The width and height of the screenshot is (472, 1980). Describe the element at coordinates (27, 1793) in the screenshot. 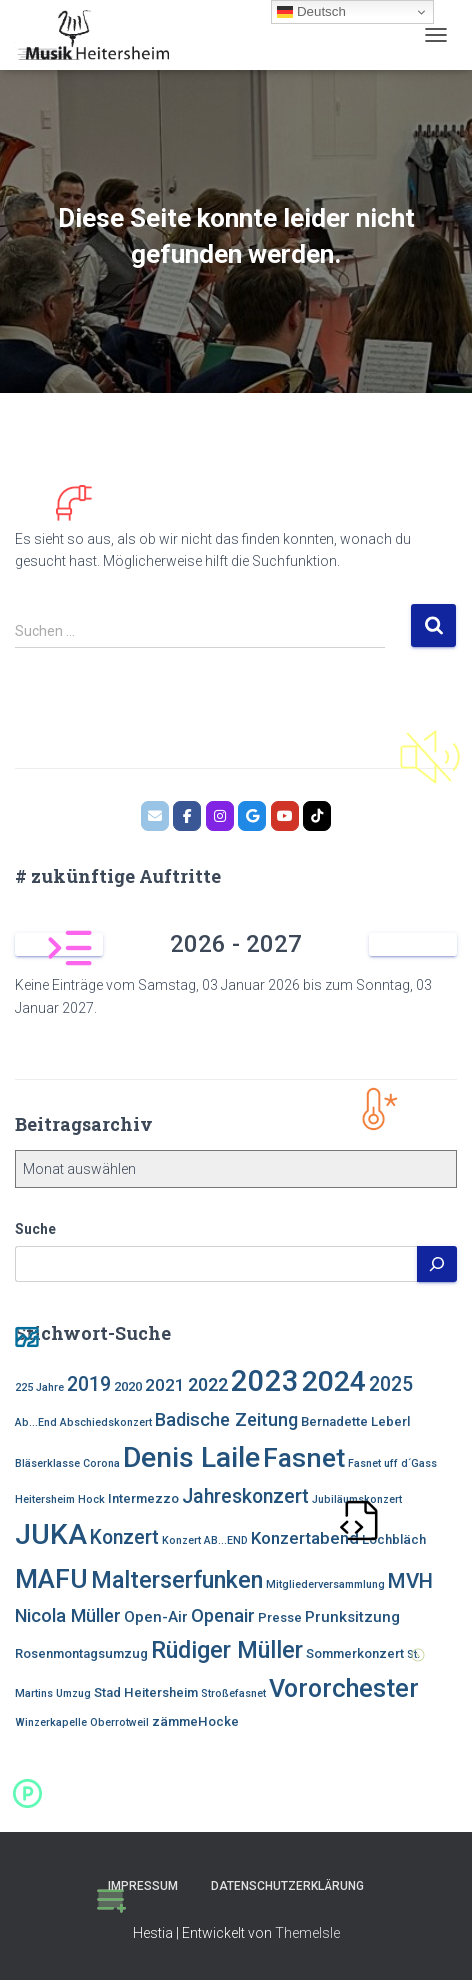

I see `visit Product Hunt website` at that location.